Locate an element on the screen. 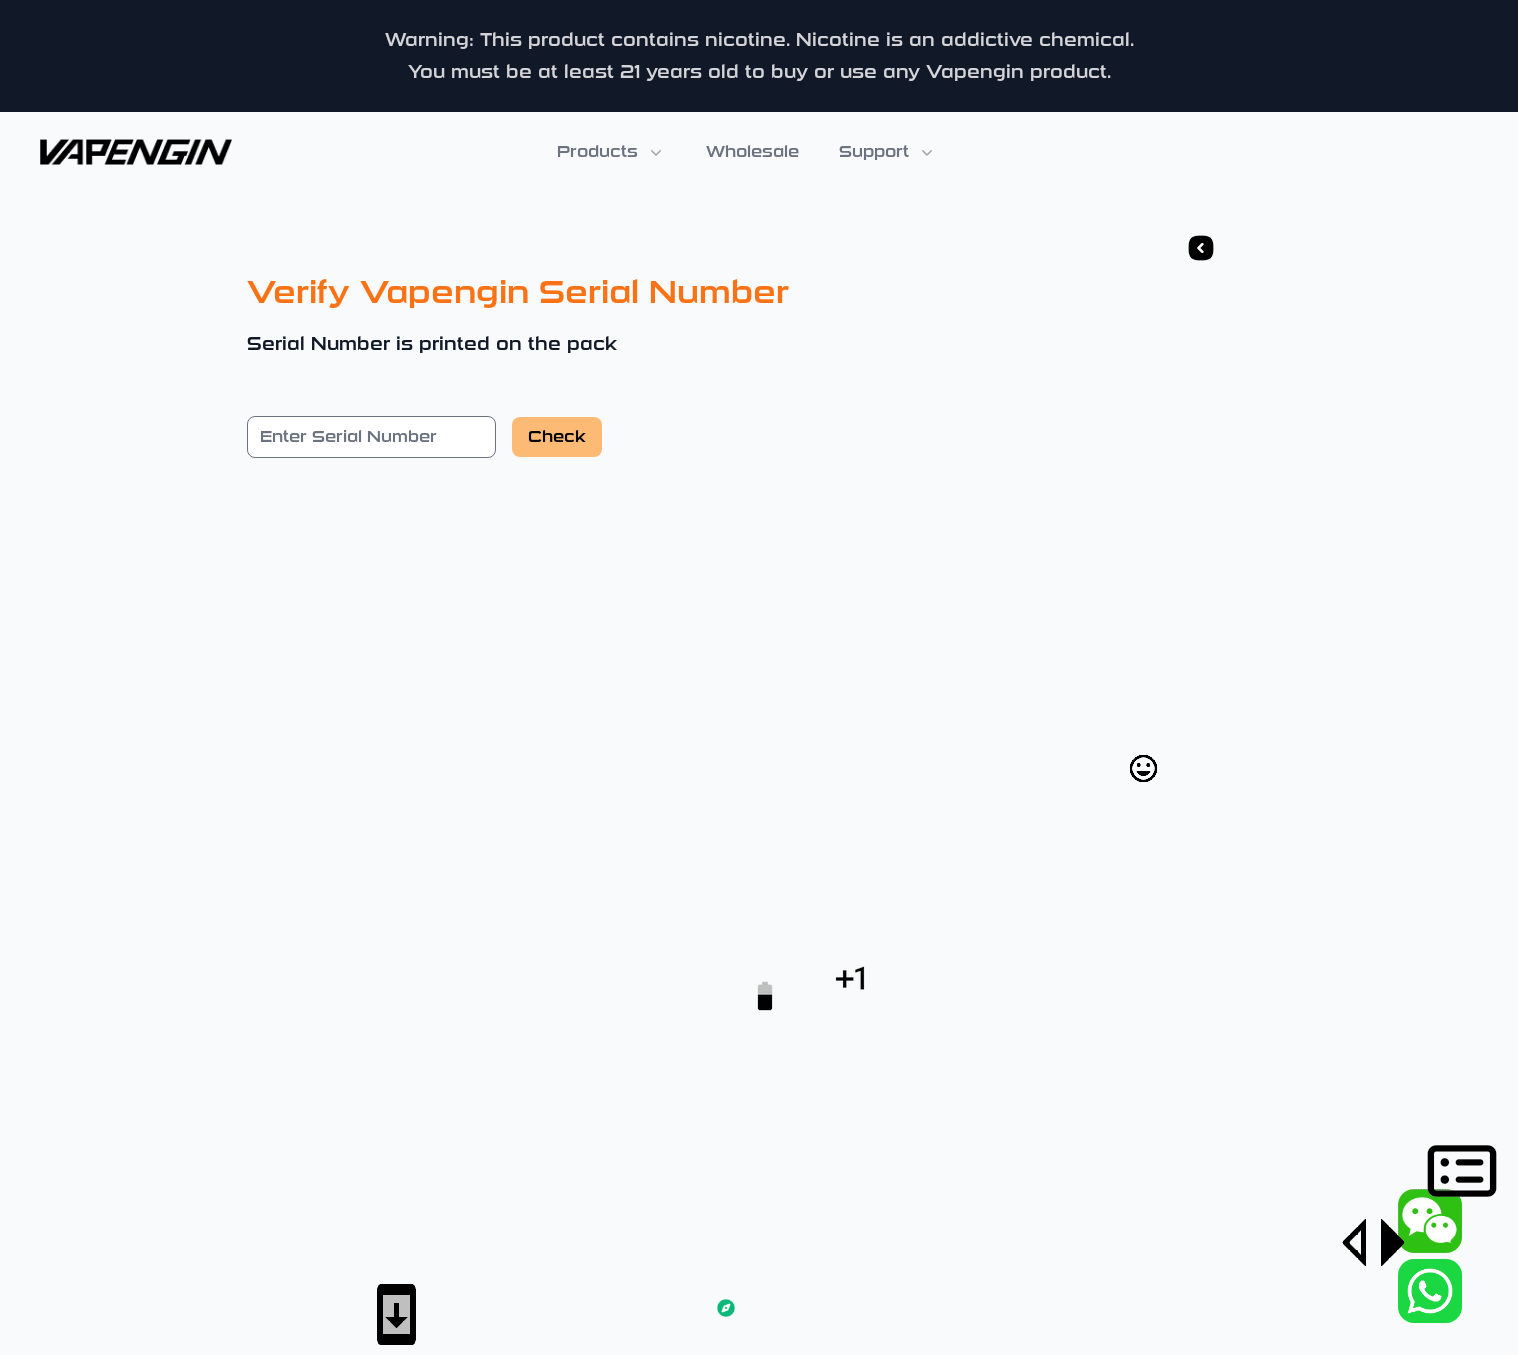 Image resolution: width=1518 pixels, height=1355 pixels. tag people in a photo is located at coordinates (1143, 768).